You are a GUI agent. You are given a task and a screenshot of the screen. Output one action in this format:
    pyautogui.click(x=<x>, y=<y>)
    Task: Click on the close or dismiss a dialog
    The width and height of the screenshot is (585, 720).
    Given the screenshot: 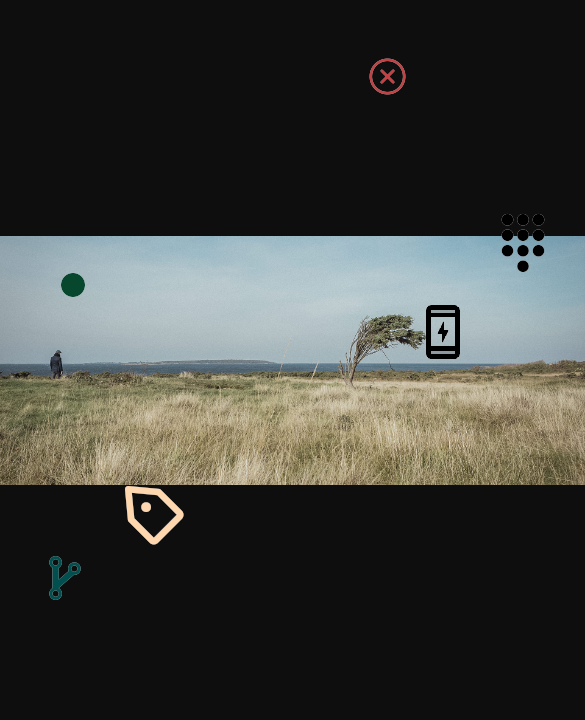 What is the action you would take?
    pyautogui.click(x=387, y=76)
    